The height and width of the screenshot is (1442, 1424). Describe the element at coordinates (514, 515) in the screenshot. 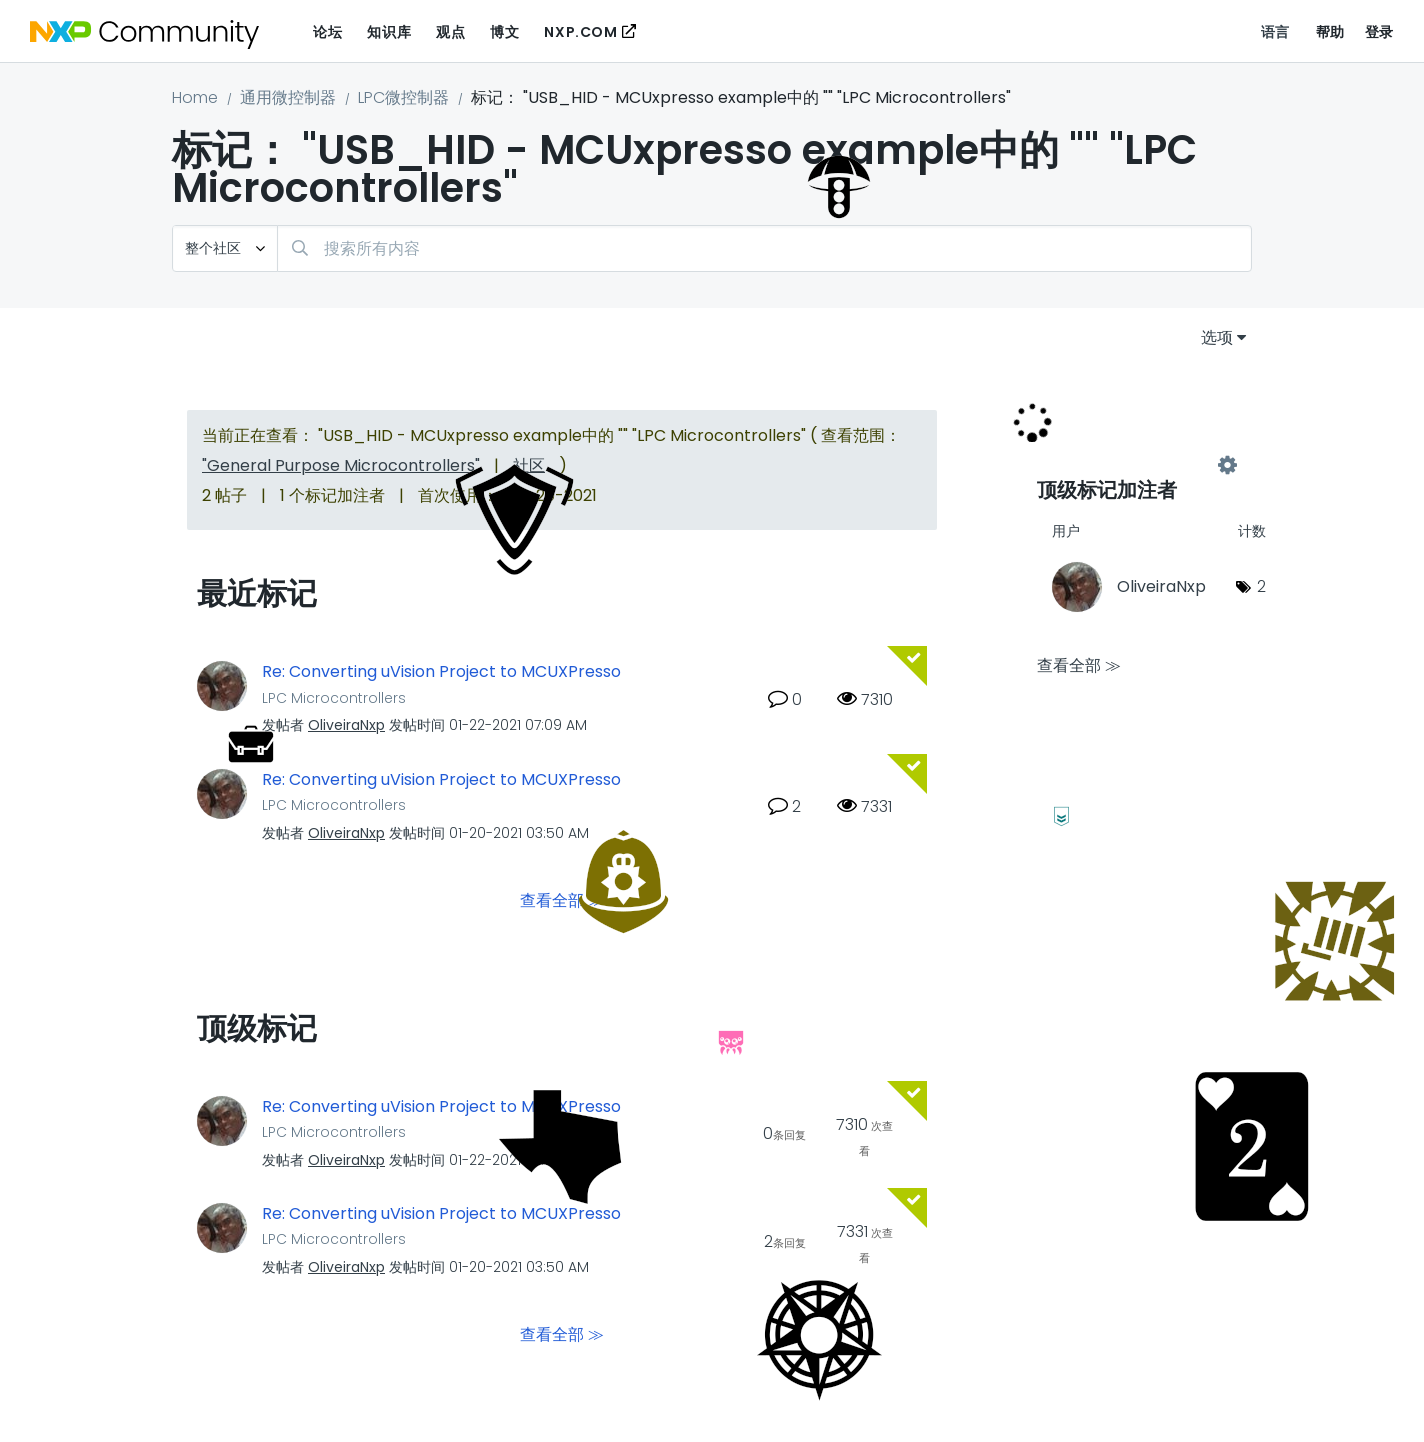

I see `indicates active shield or defense power-up` at that location.